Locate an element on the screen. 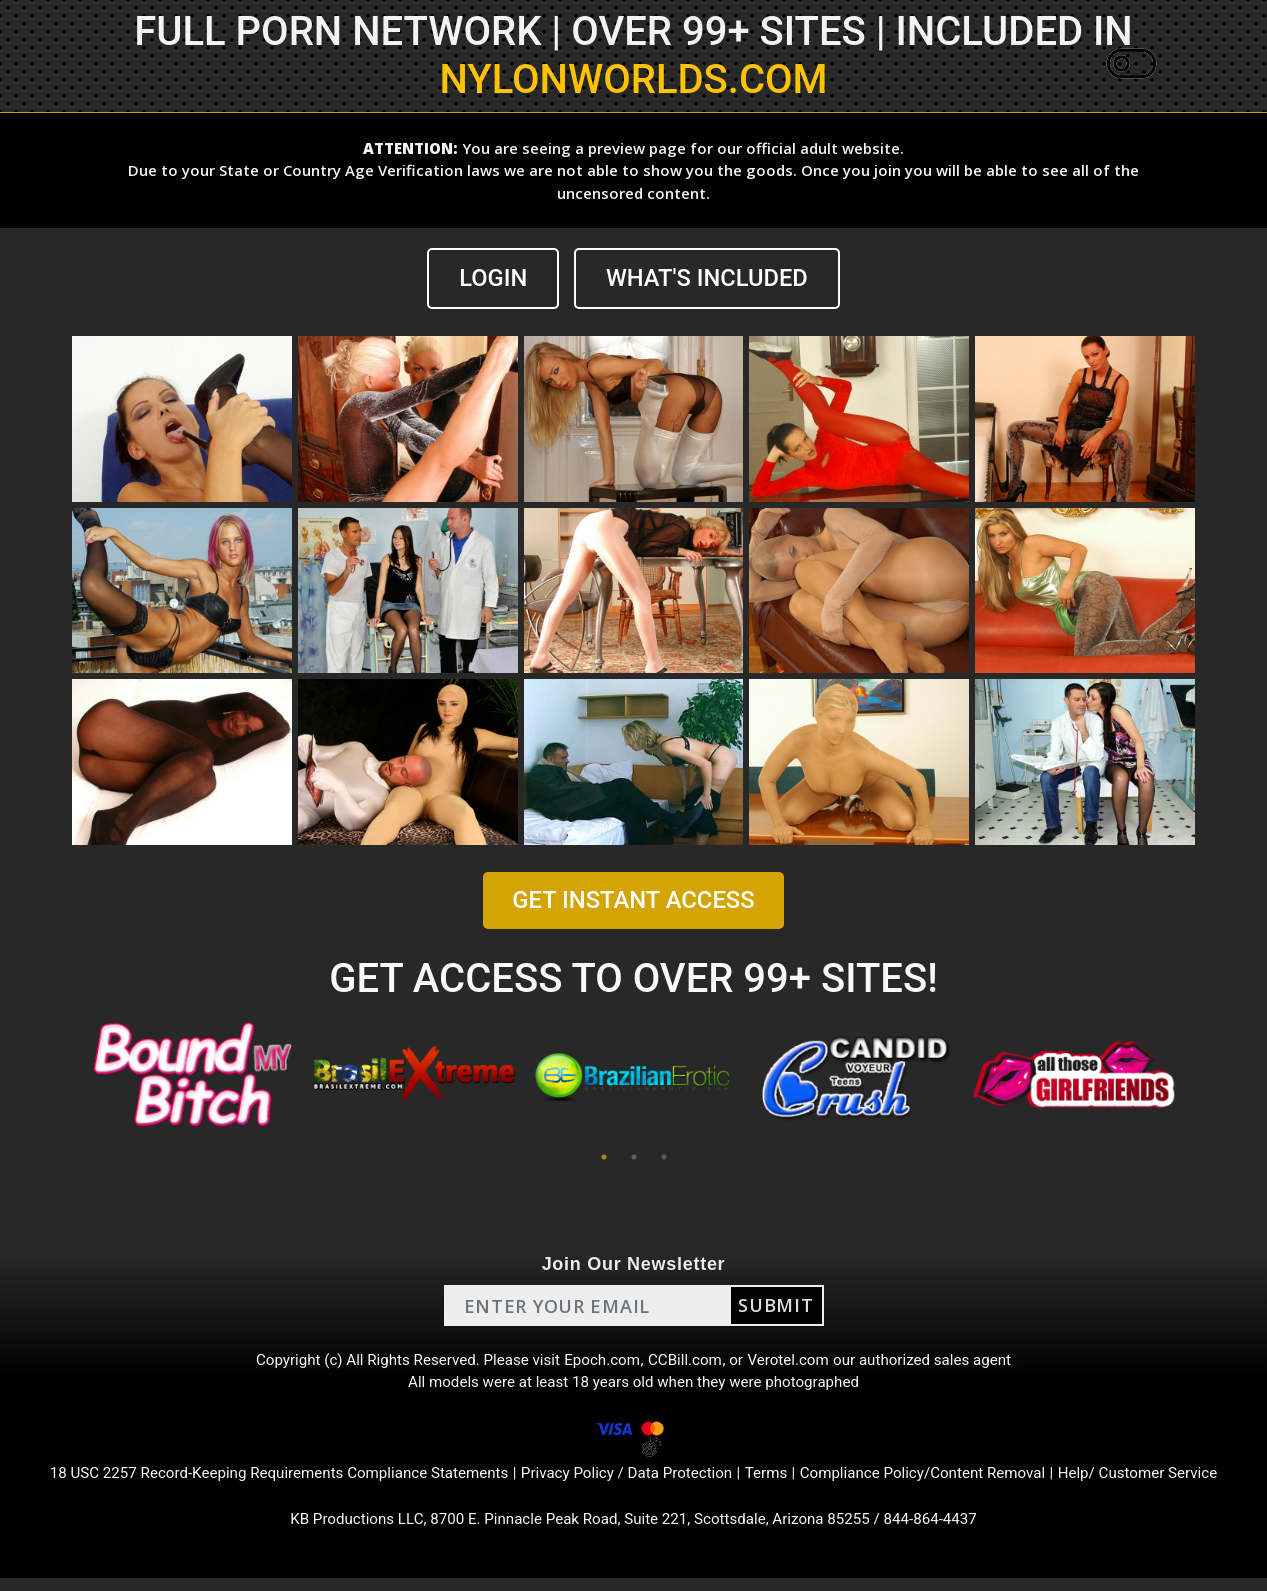 The image size is (1267, 1591). toggle switch in off position is located at coordinates (1131, 63).